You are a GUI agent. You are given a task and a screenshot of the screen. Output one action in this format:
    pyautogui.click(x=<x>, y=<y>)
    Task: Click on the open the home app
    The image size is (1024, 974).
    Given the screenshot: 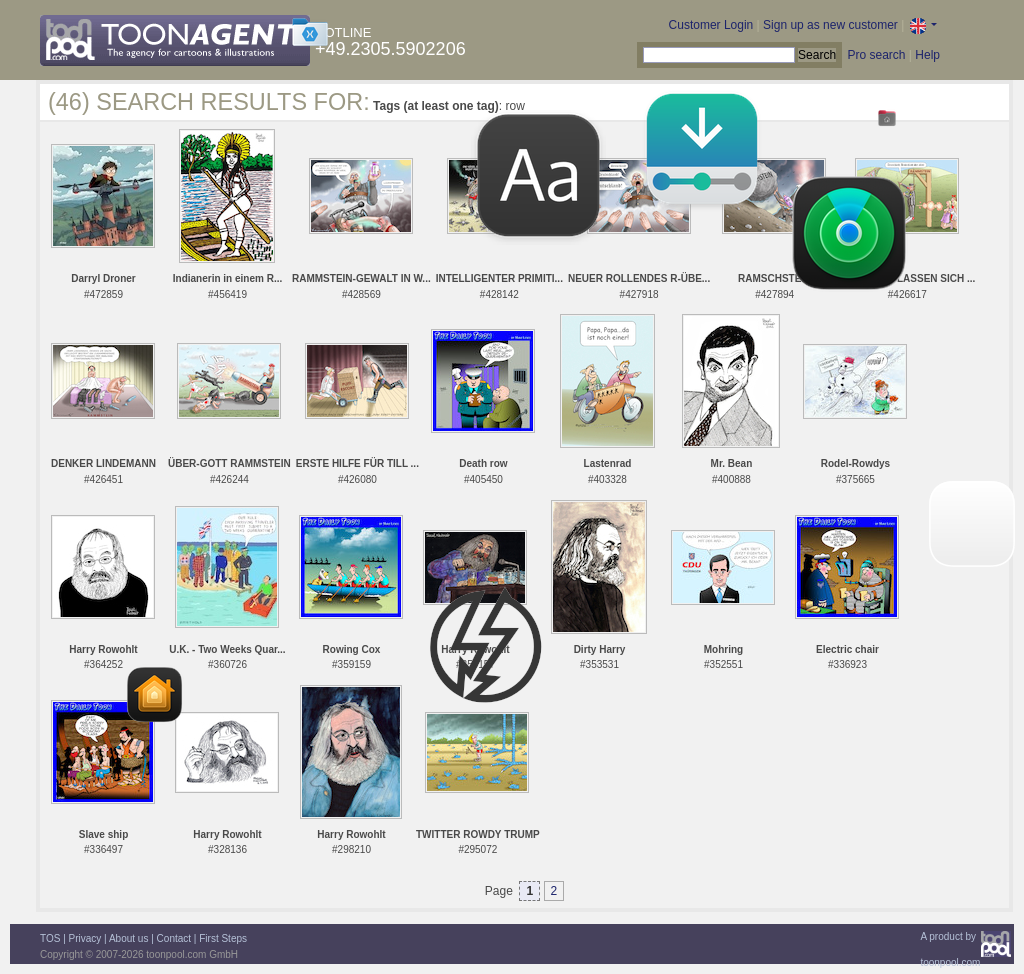 What is the action you would take?
    pyautogui.click(x=154, y=694)
    